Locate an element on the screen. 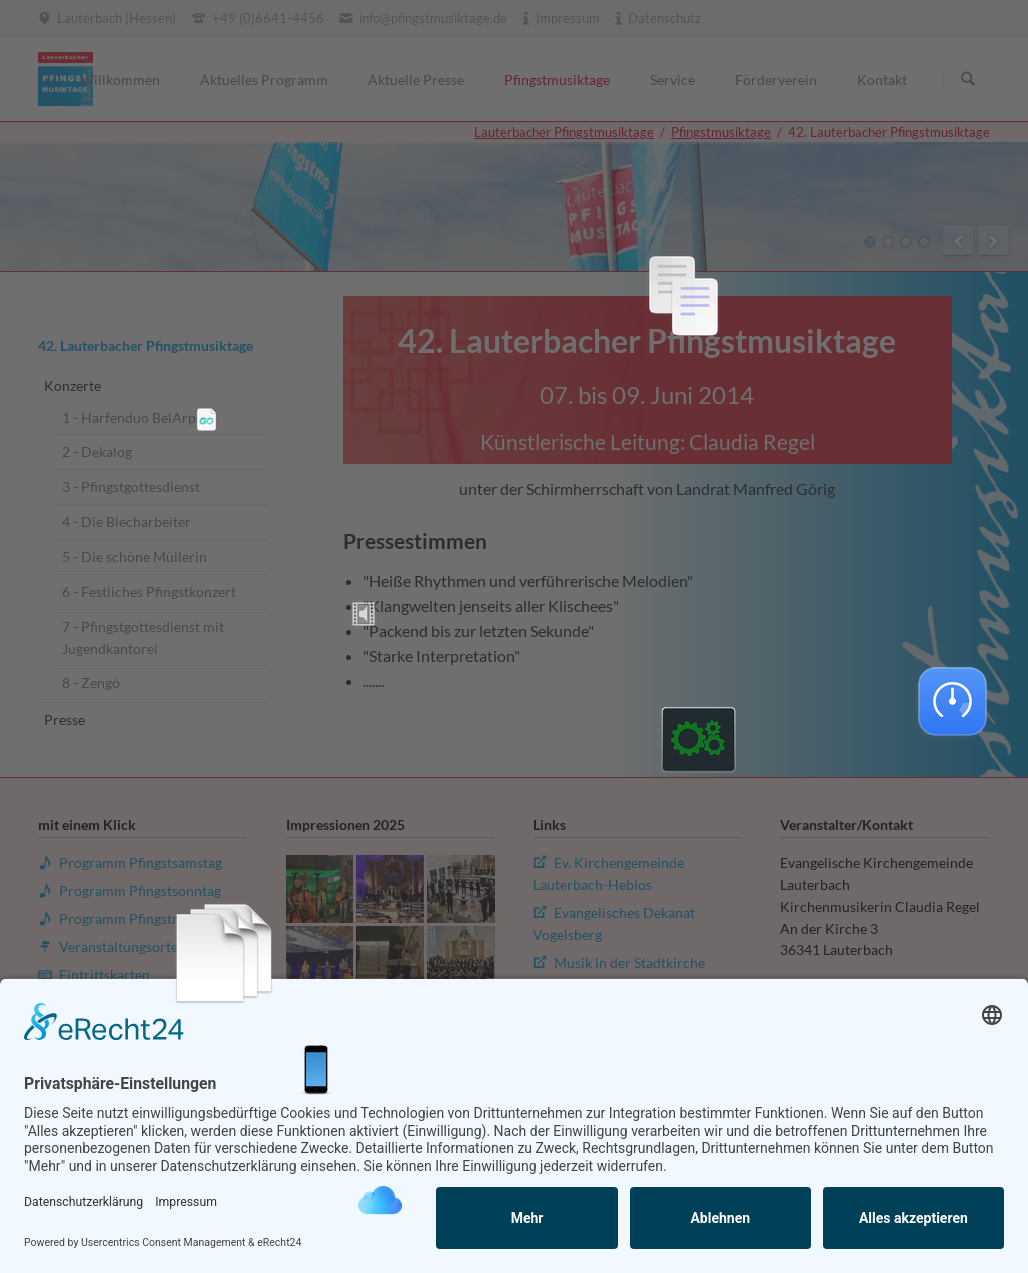  run an iTerm2 automation script is located at coordinates (698, 739).